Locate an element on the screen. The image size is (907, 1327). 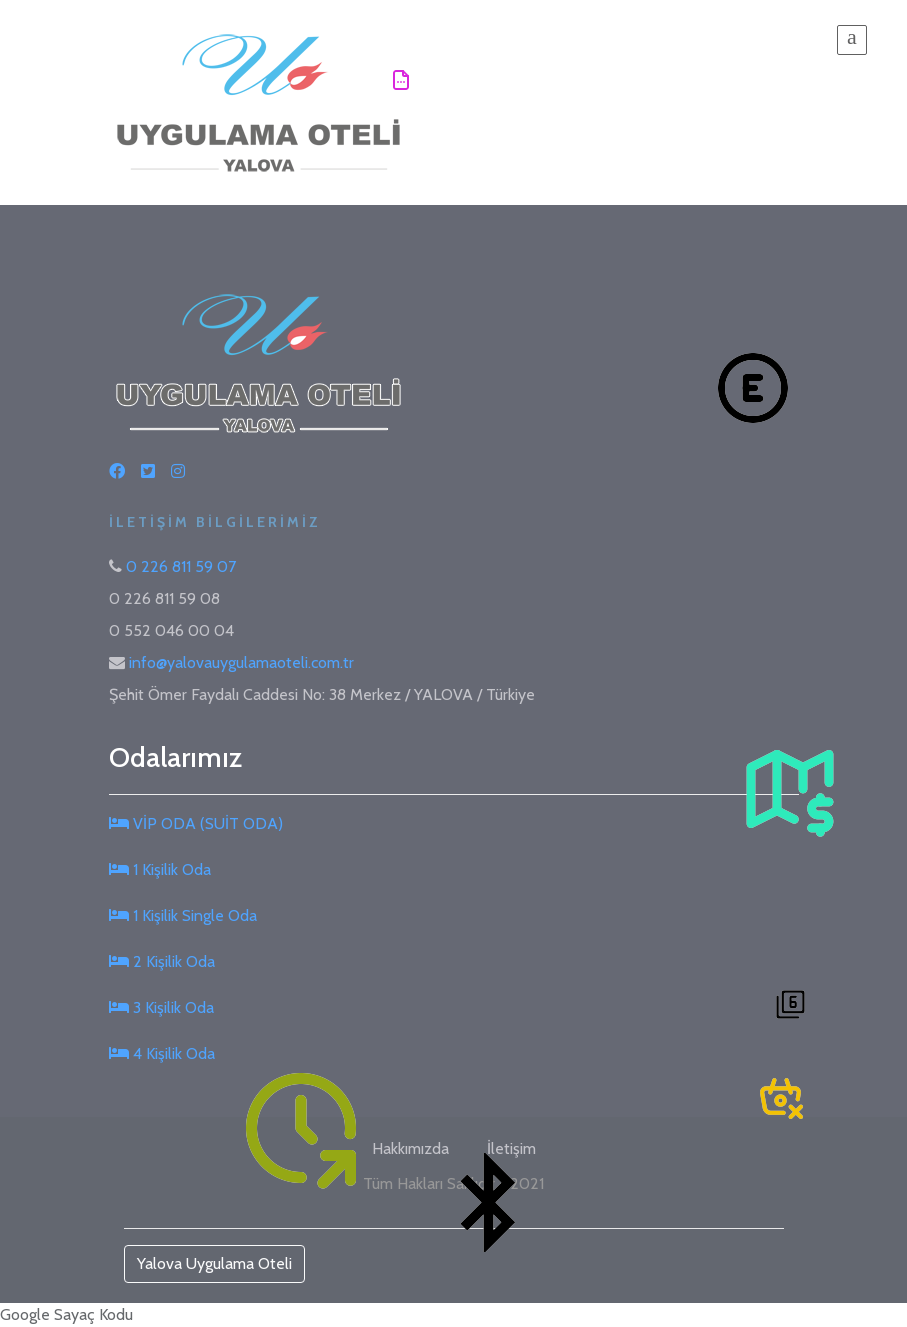
view location-based pricing or costs is located at coordinates (790, 789).